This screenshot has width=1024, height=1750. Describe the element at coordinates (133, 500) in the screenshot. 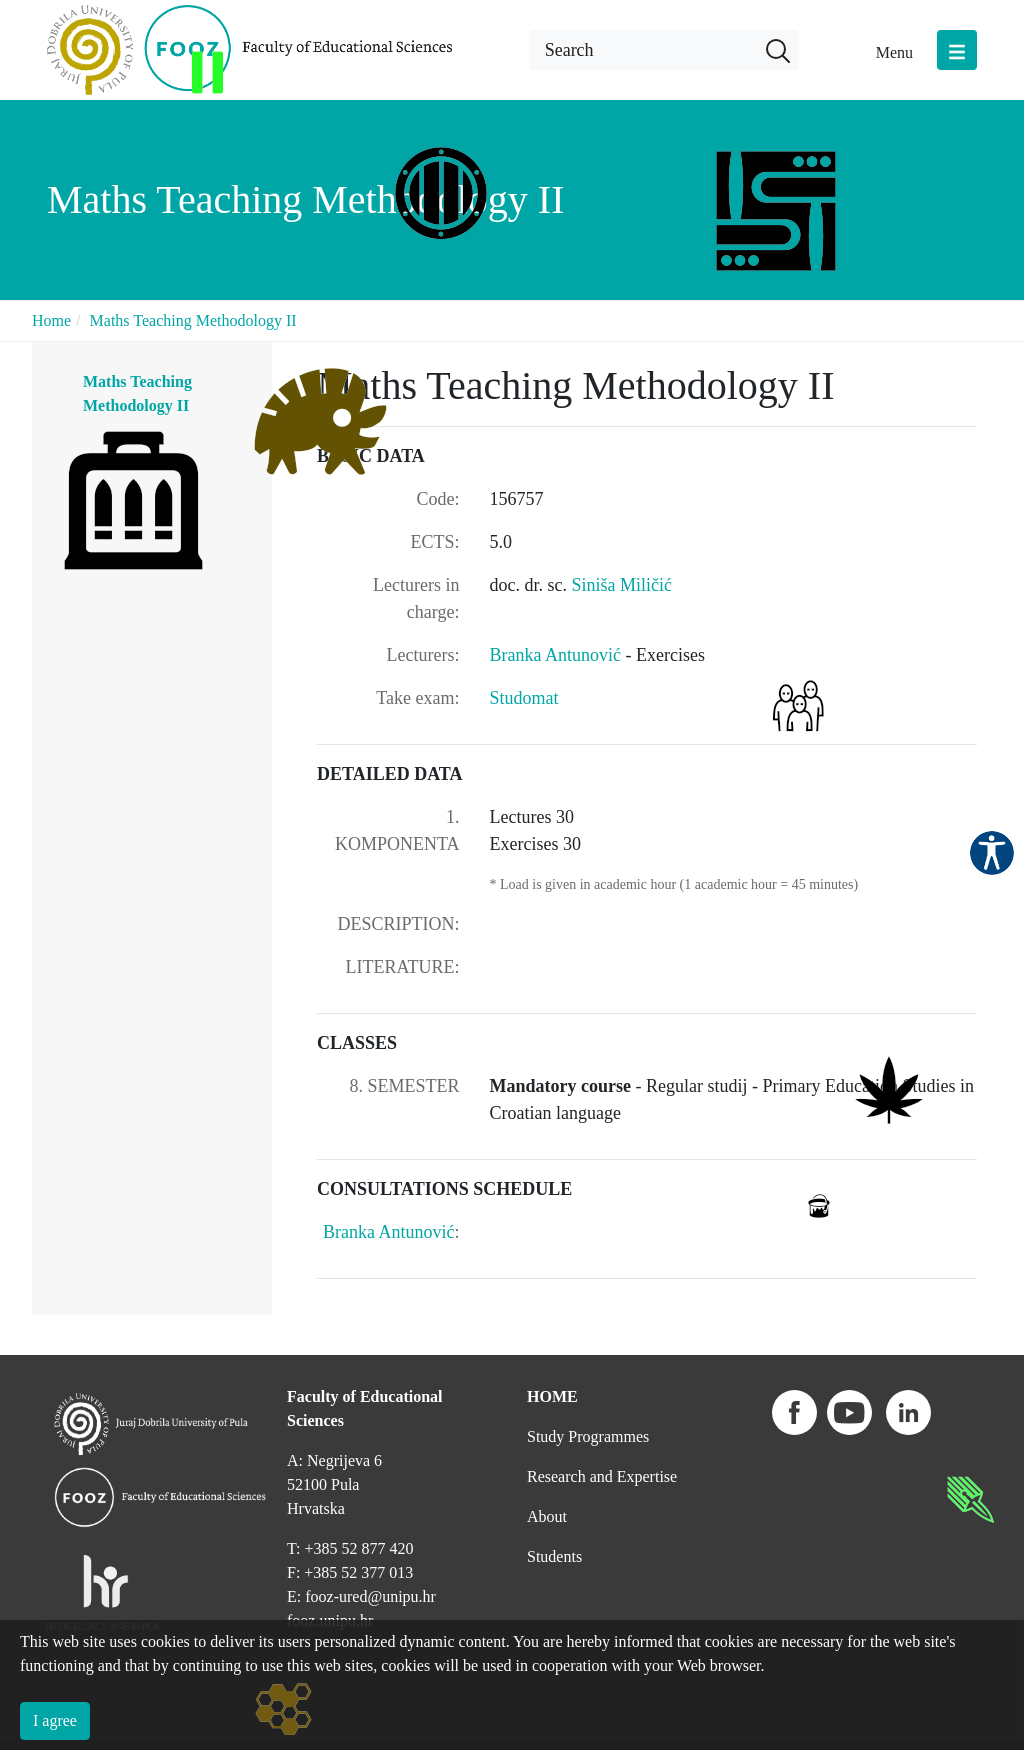

I see `ammunition inventory or storage in a game` at that location.